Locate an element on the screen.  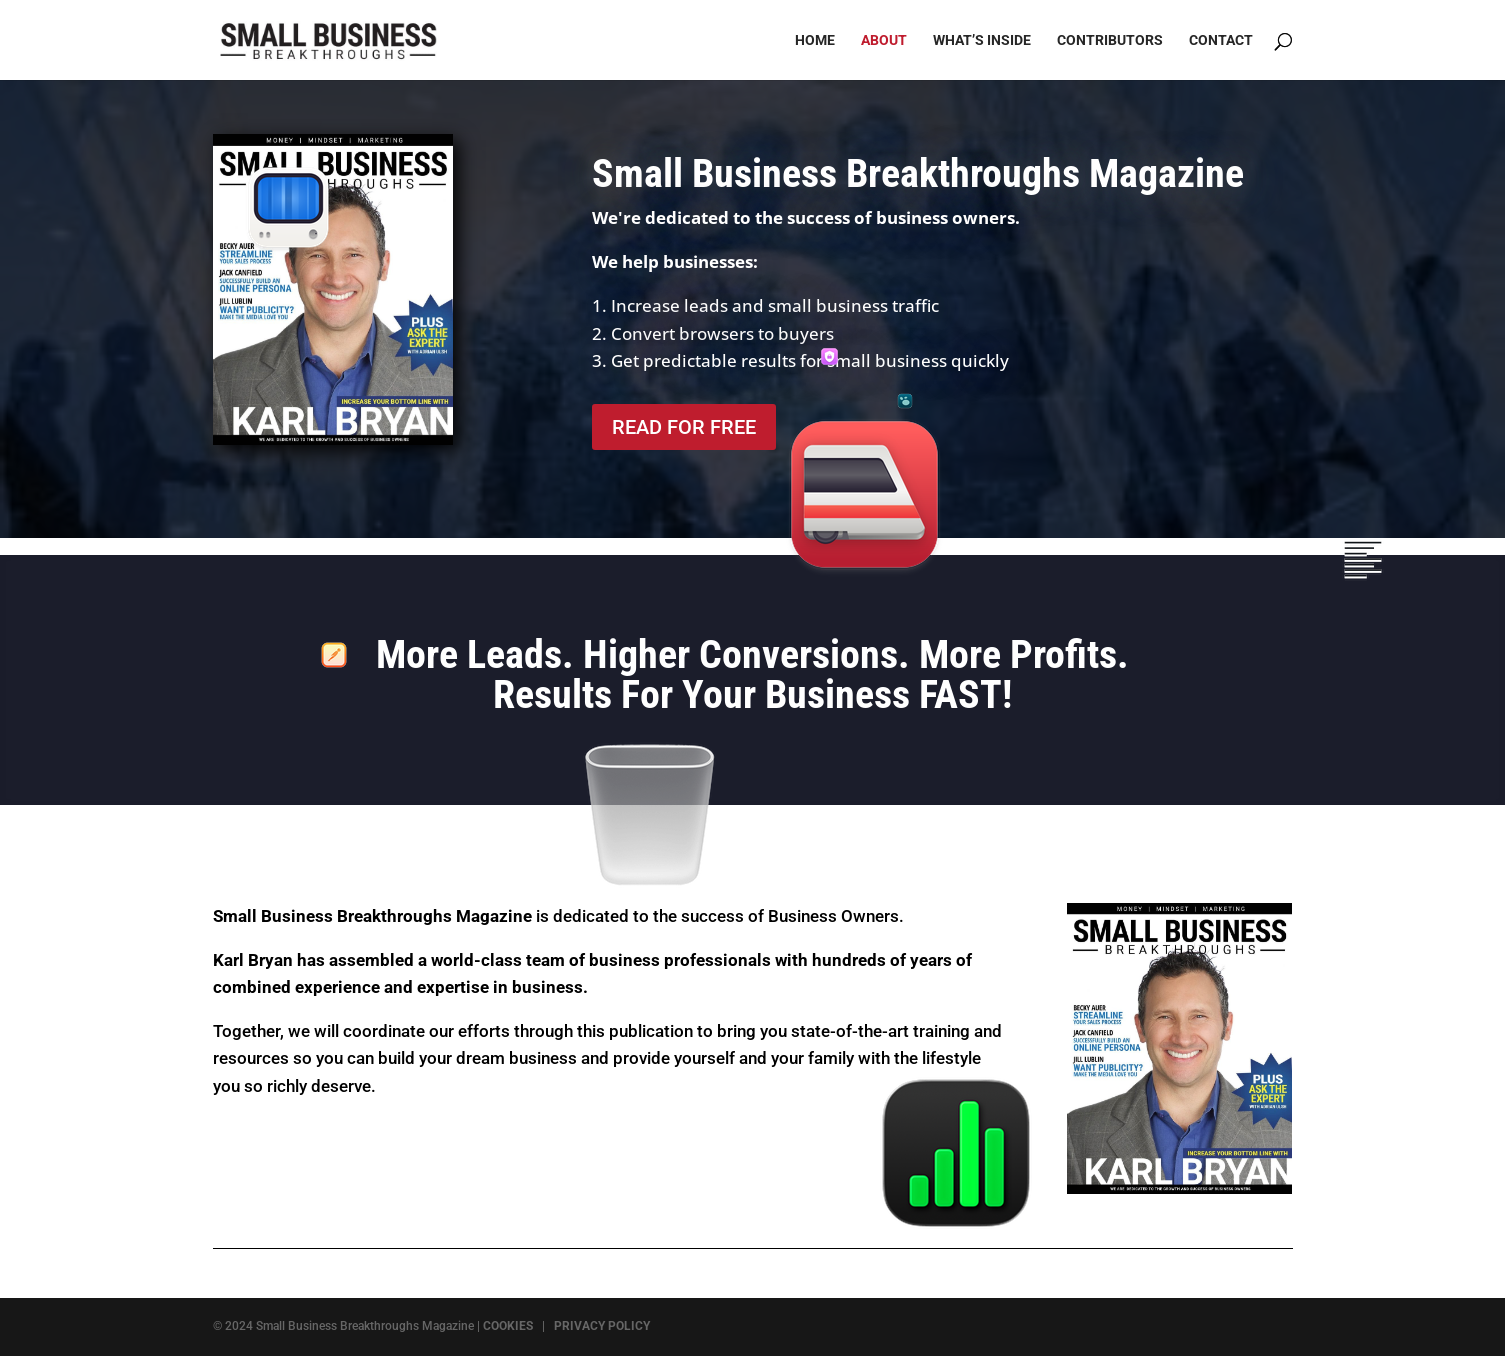
empty trash bin with no items to delete is located at coordinates (649, 812).